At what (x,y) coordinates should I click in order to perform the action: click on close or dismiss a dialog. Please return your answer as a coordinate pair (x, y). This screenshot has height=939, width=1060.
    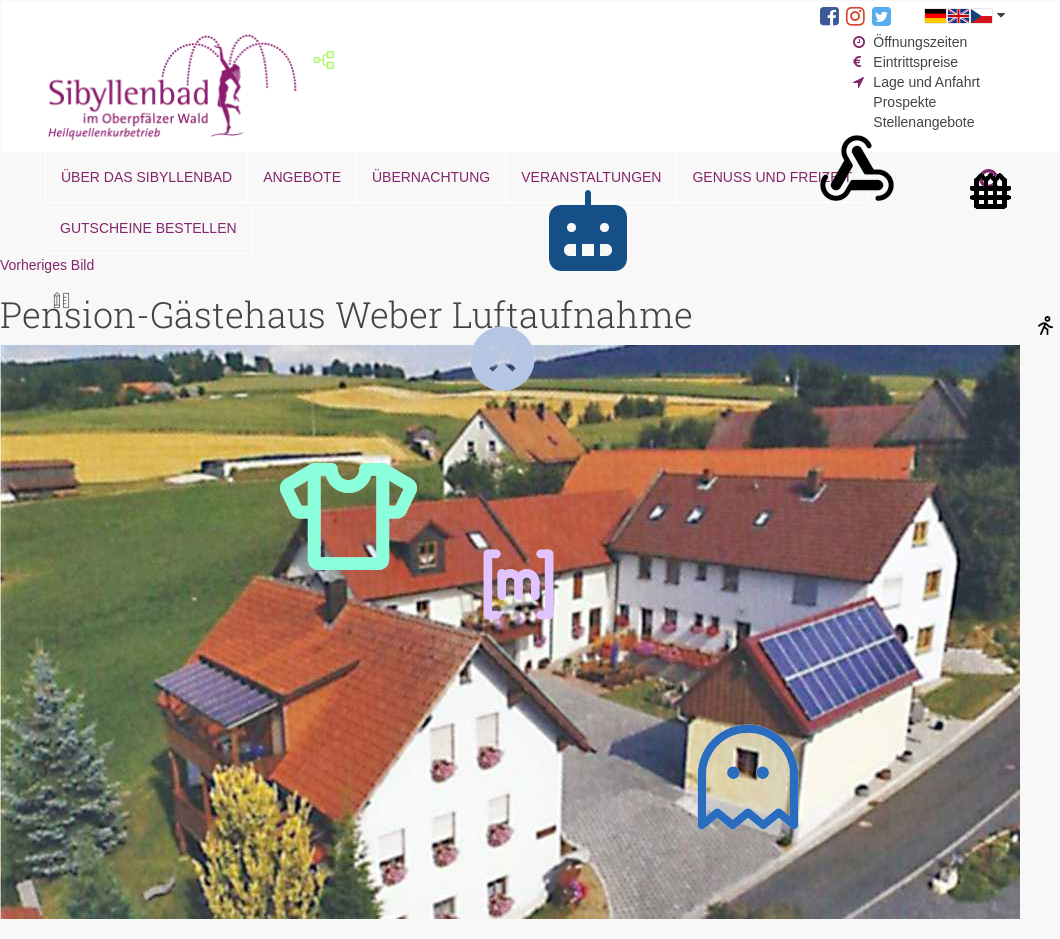
    Looking at the image, I should click on (502, 358).